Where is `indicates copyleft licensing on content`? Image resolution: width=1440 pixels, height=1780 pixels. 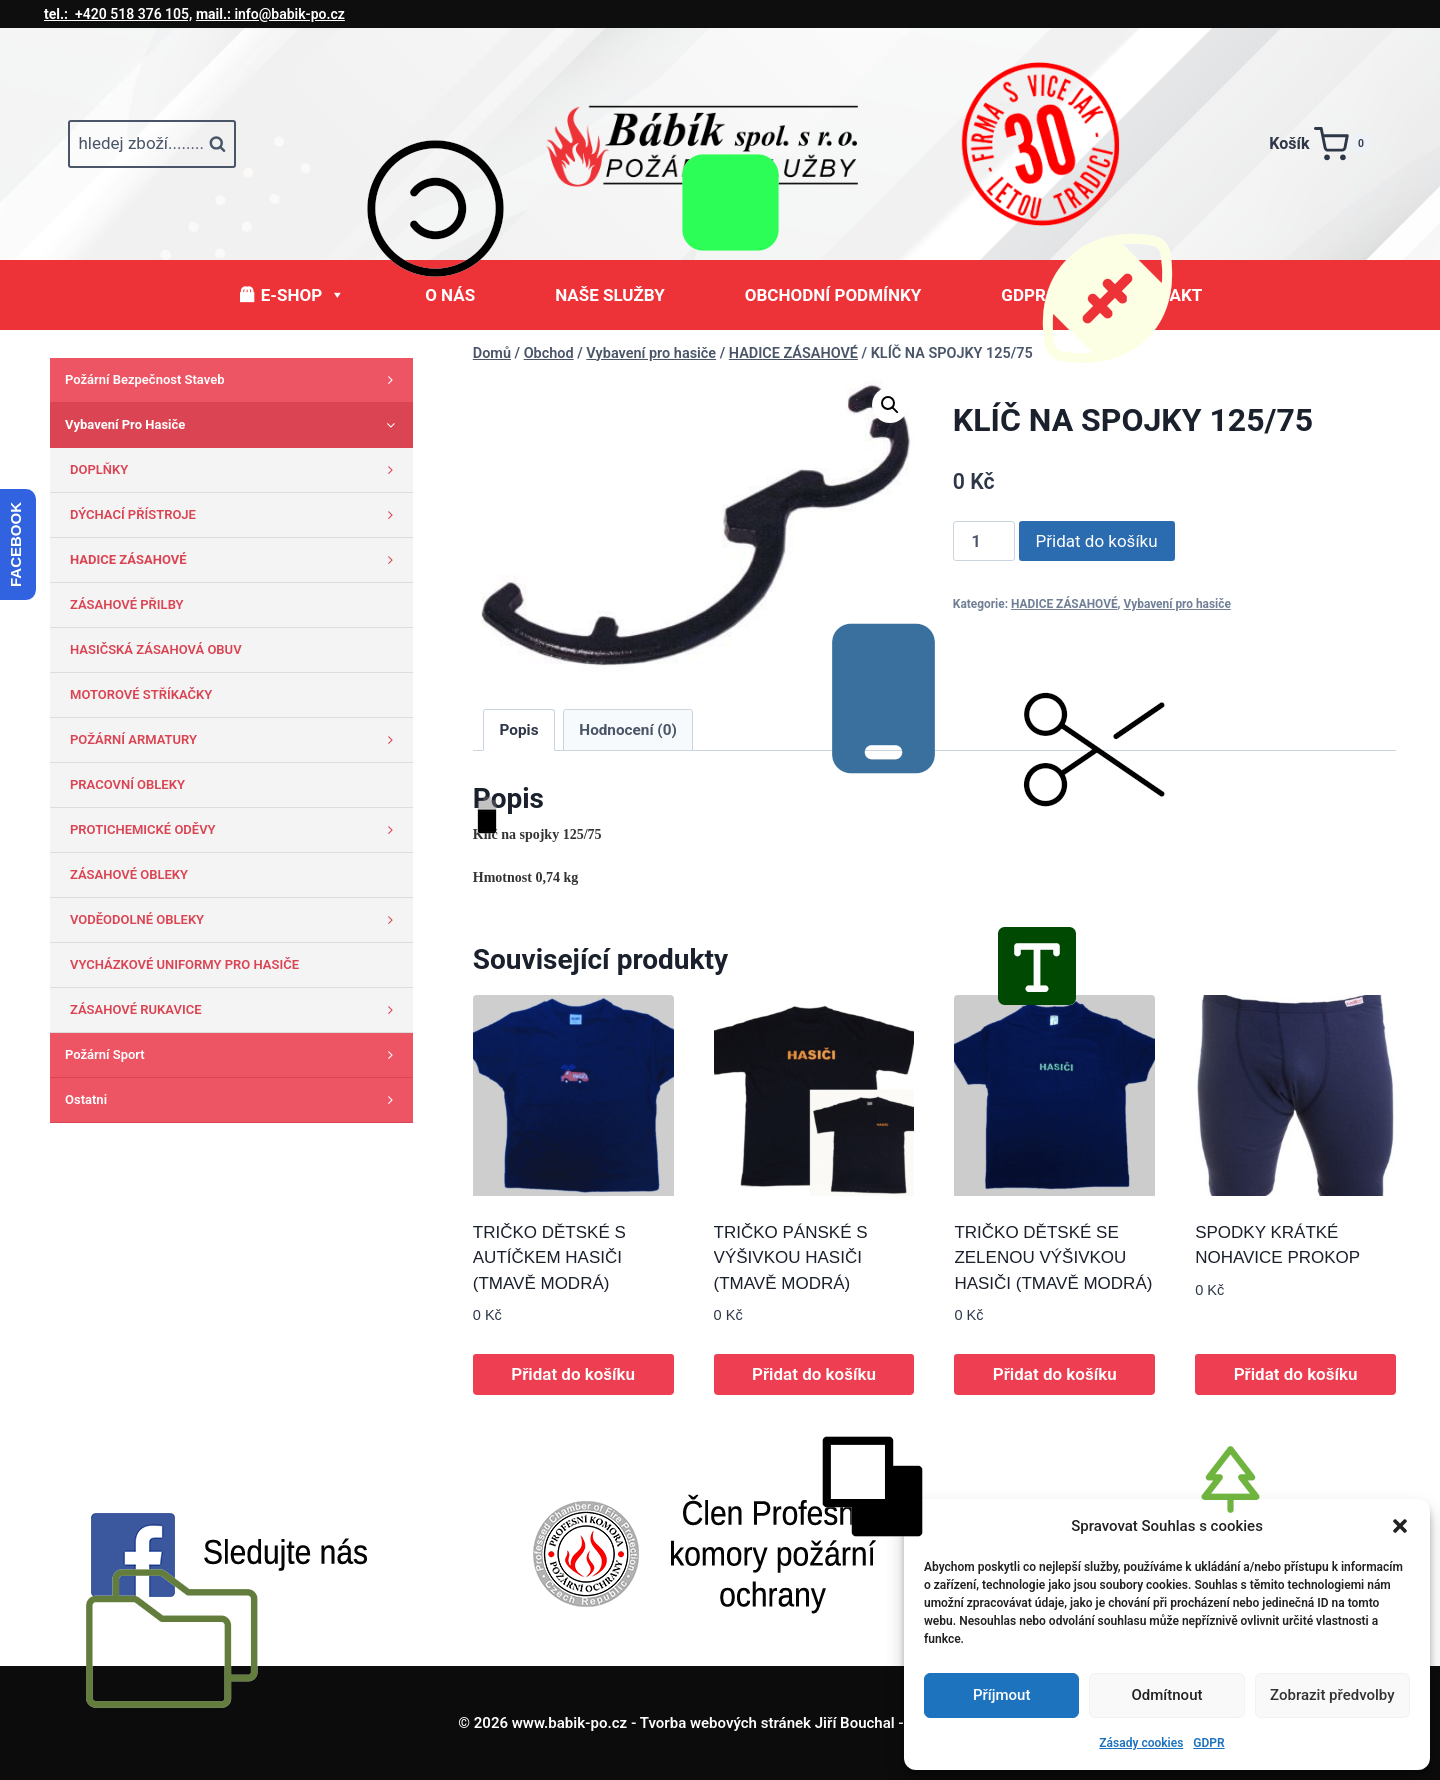
indicates copyleft licensing on content is located at coordinates (435, 208).